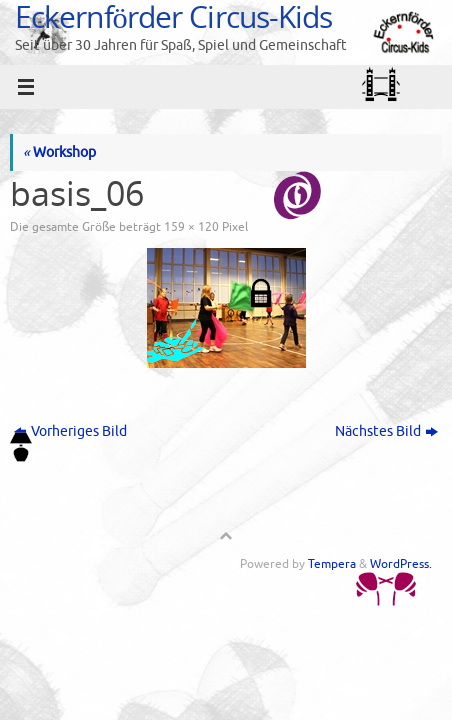  What do you see at coordinates (381, 83) in the screenshot?
I see `view London landmarks or attractions` at bounding box center [381, 83].